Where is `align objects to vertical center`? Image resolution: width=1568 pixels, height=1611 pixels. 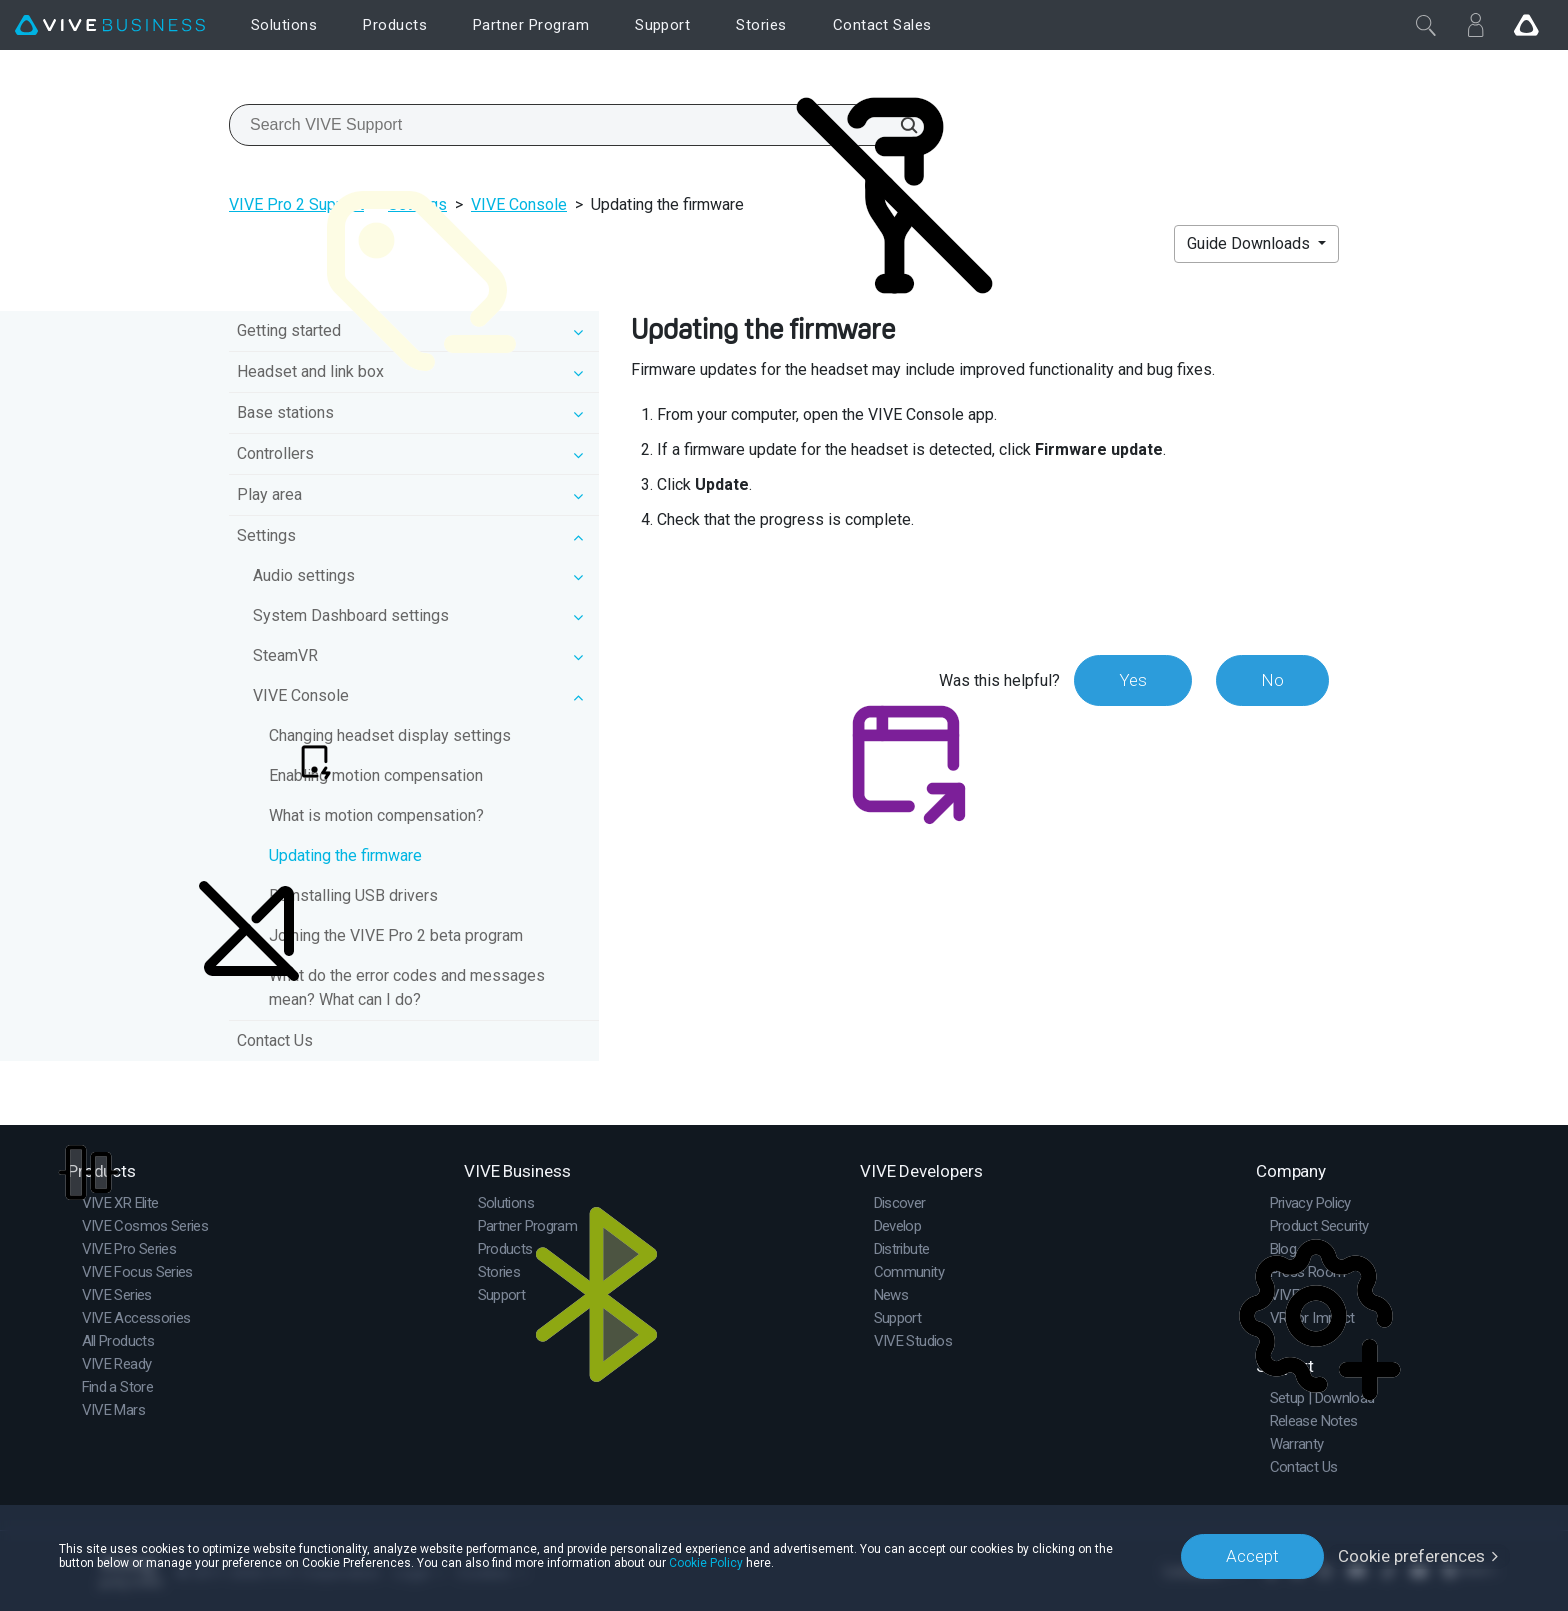
align objects to vertical center is located at coordinates (88, 1172).